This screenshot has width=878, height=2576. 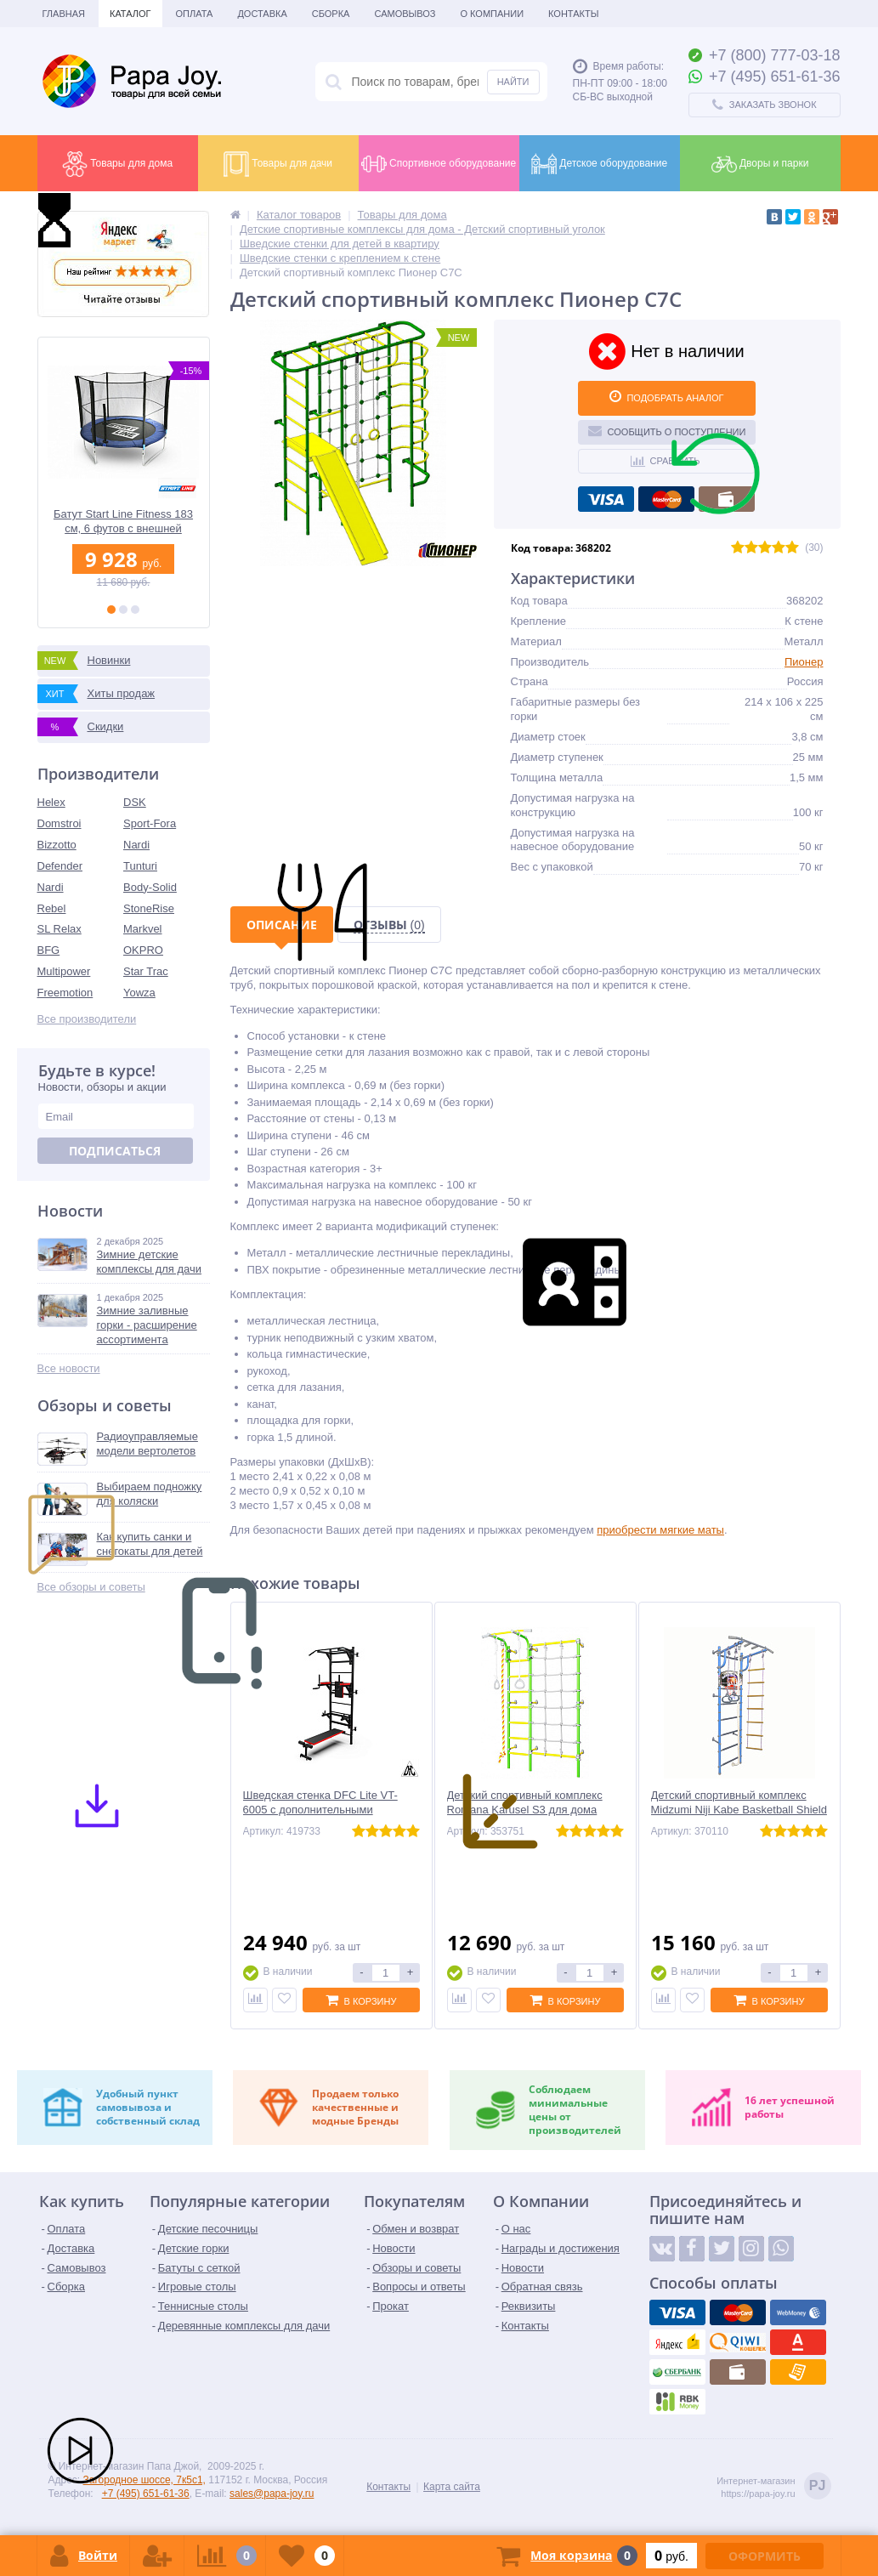 What do you see at coordinates (719, 474) in the screenshot?
I see `undo the last action` at bounding box center [719, 474].